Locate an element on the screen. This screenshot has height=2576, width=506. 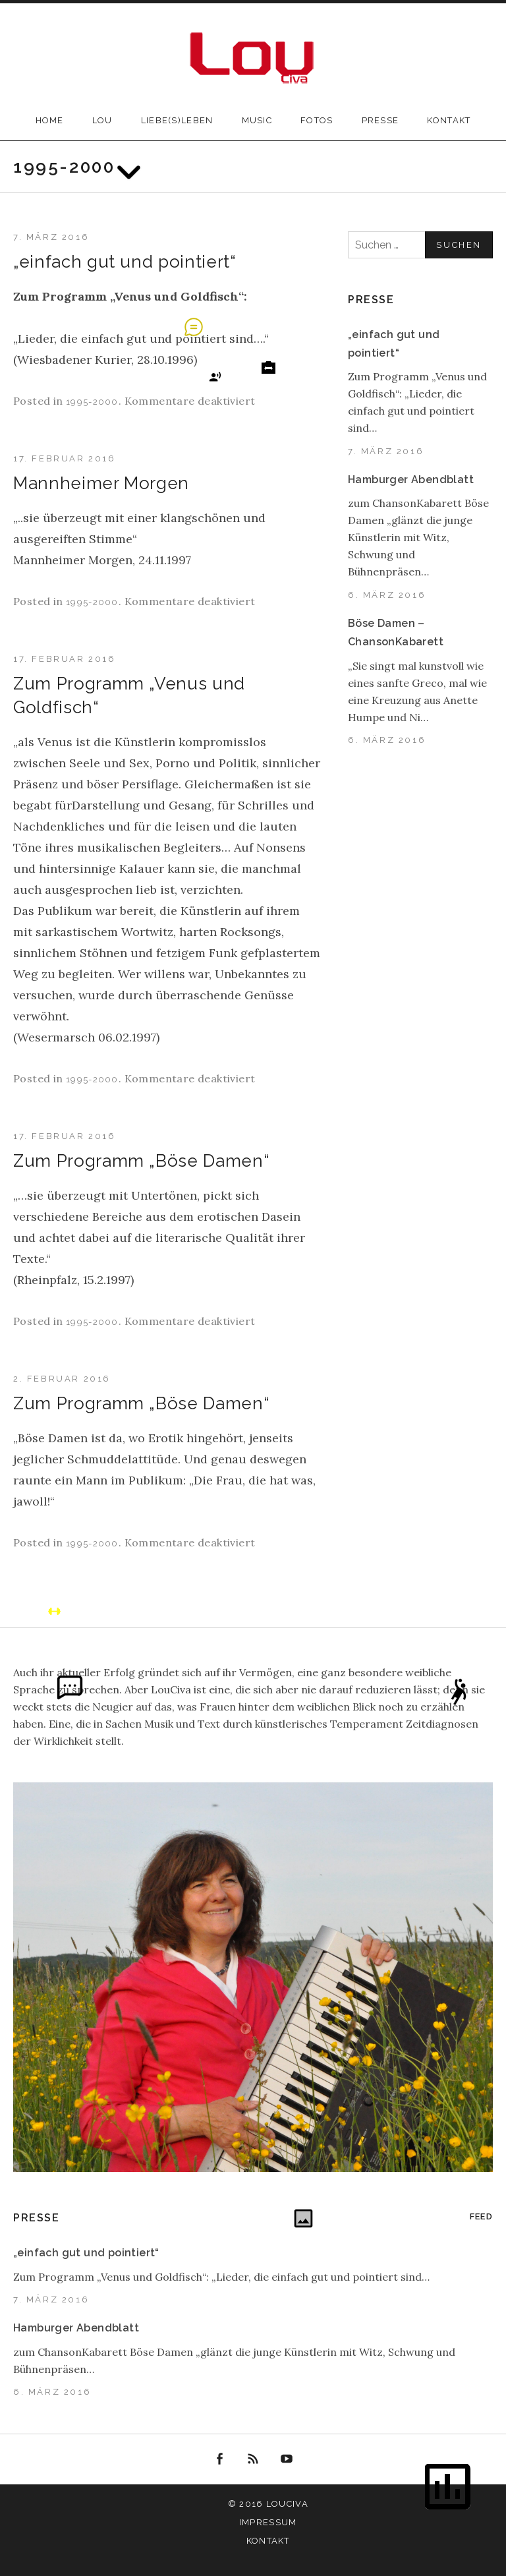
activate voice recording or dictation is located at coordinates (215, 376).